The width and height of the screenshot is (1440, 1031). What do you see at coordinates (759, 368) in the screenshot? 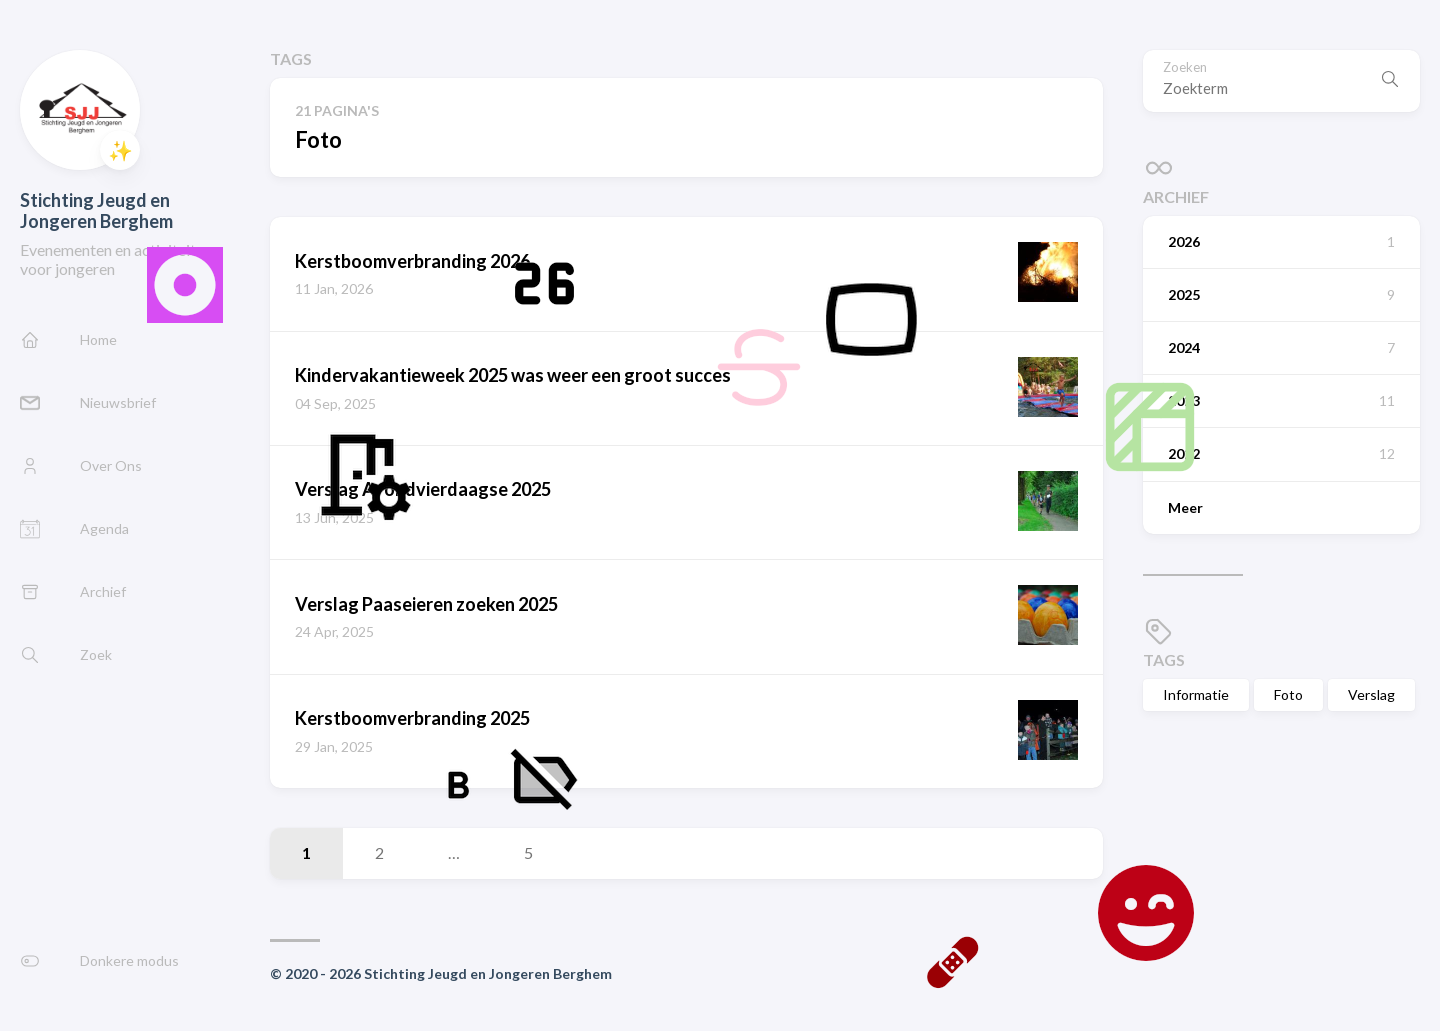
I see `apply strikethrough formatting to selected text` at bounding box center [759, 368].